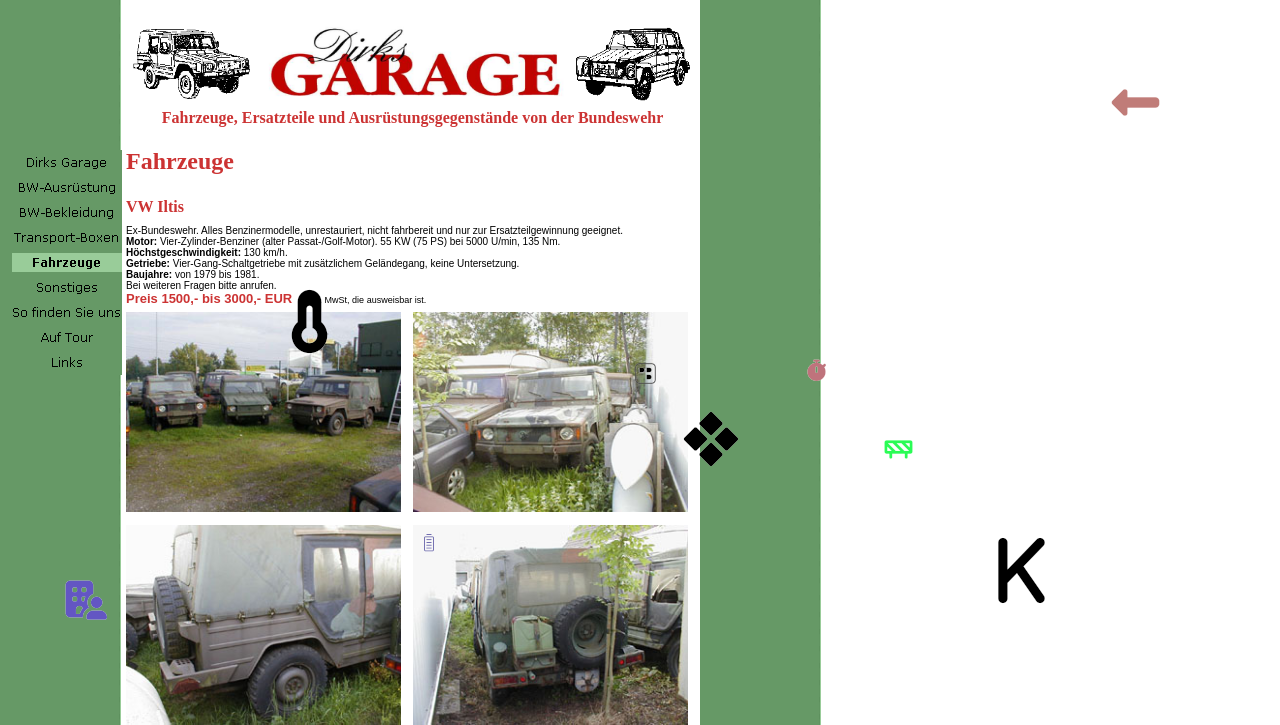 Image resolution: width=1280 pixels, height=725 pixels. Describe the element at coordinates (711, 439) in the screenshot. I see `access app dashboard or home screen` at that location.